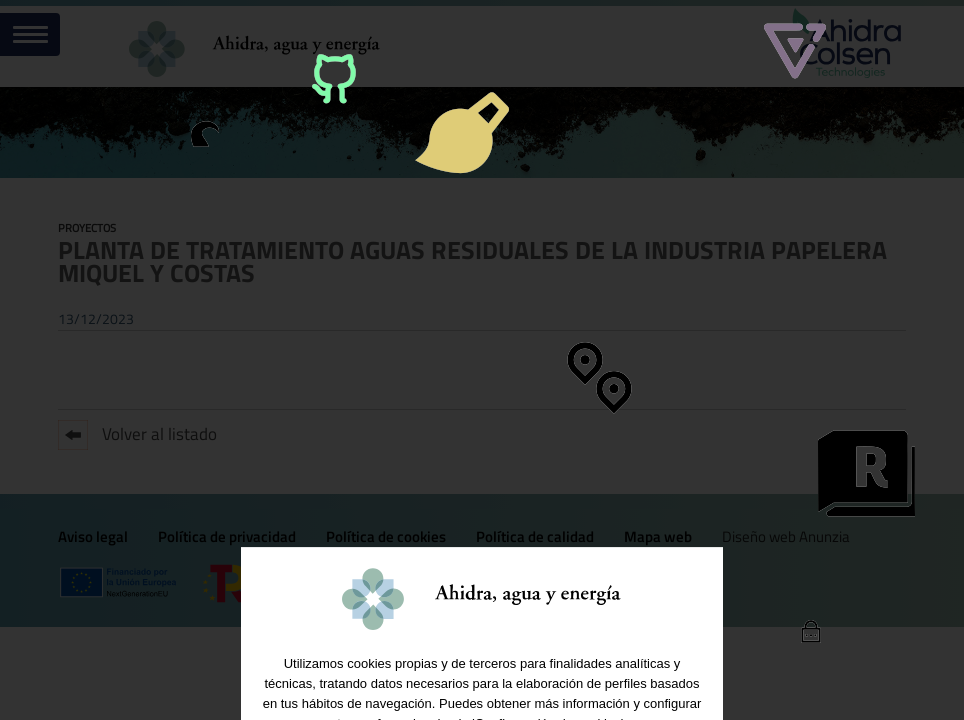  Describe the element at coordinates (811, 632) in the screenshot. I see `enter password to unlock` at that location.